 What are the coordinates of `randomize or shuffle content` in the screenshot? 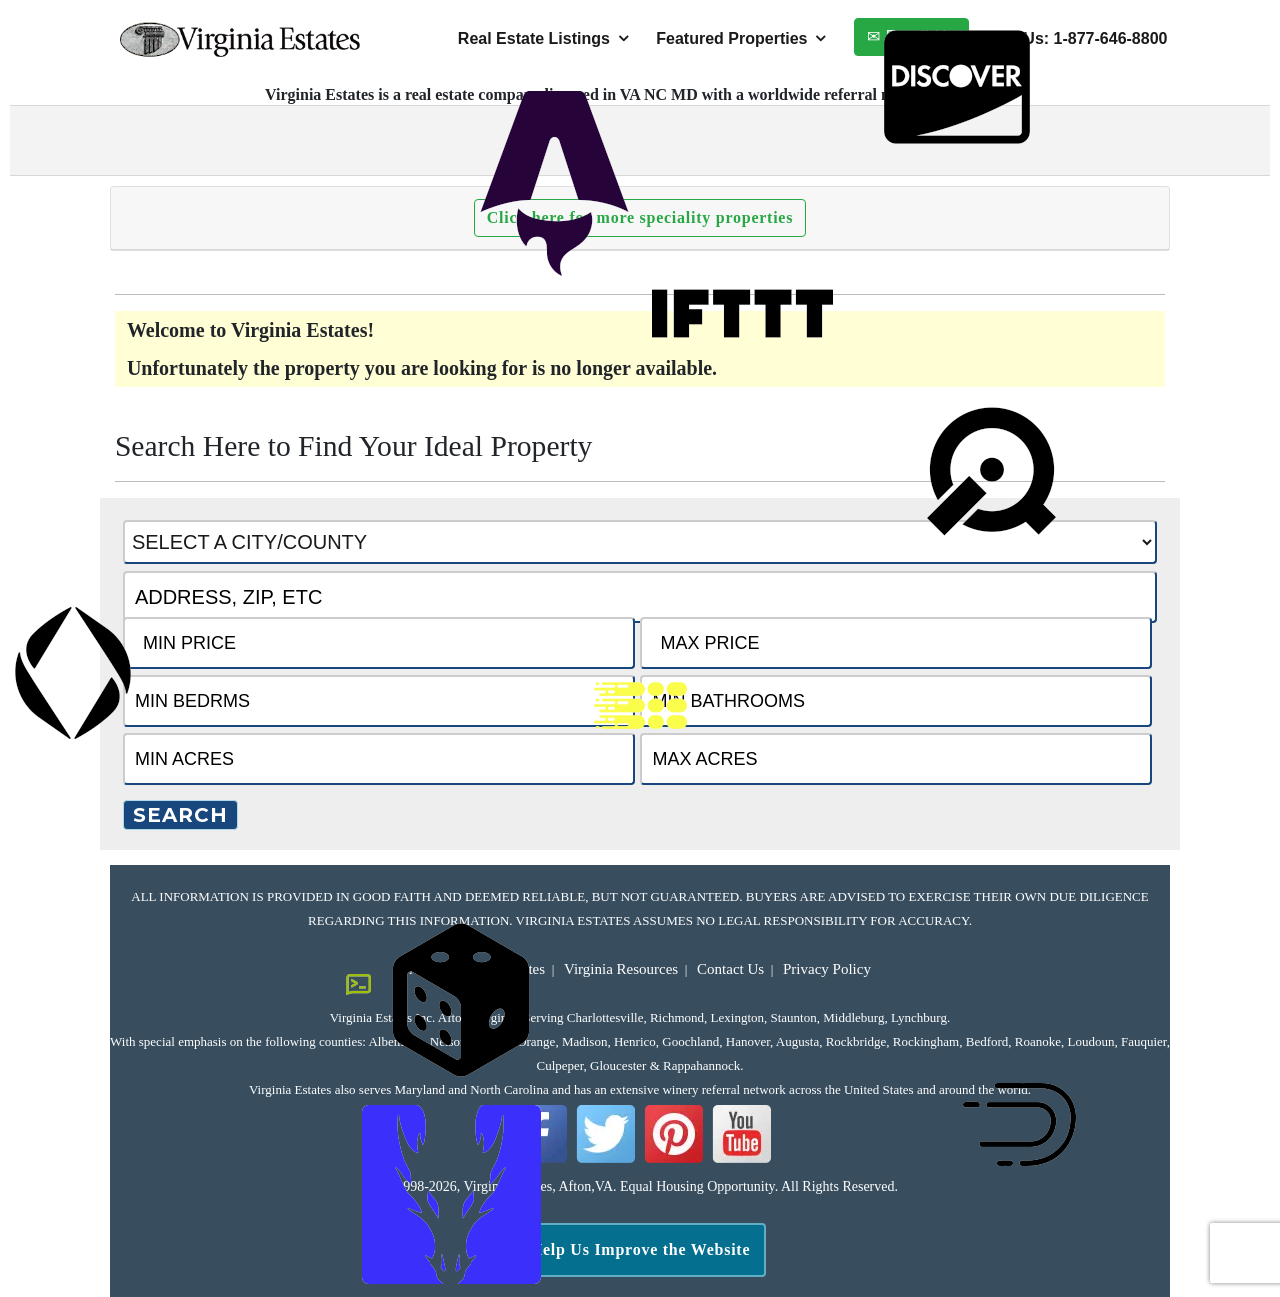 It's located at (461, 1000).